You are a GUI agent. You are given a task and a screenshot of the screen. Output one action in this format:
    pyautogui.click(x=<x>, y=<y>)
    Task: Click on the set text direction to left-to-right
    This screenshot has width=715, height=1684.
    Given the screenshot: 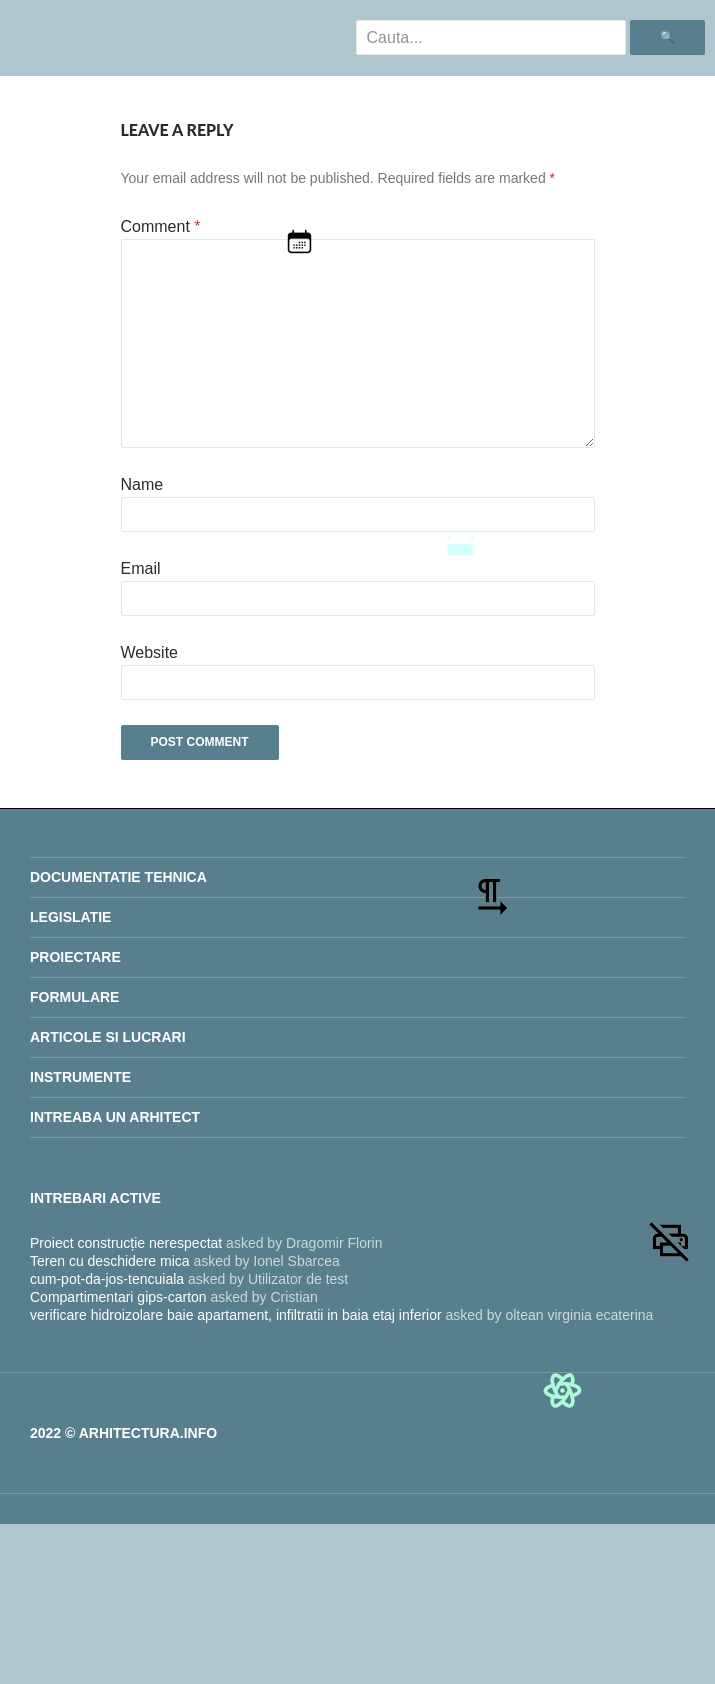 What is the action you would take?
    pyautogui.click(x=491, y=897)
    